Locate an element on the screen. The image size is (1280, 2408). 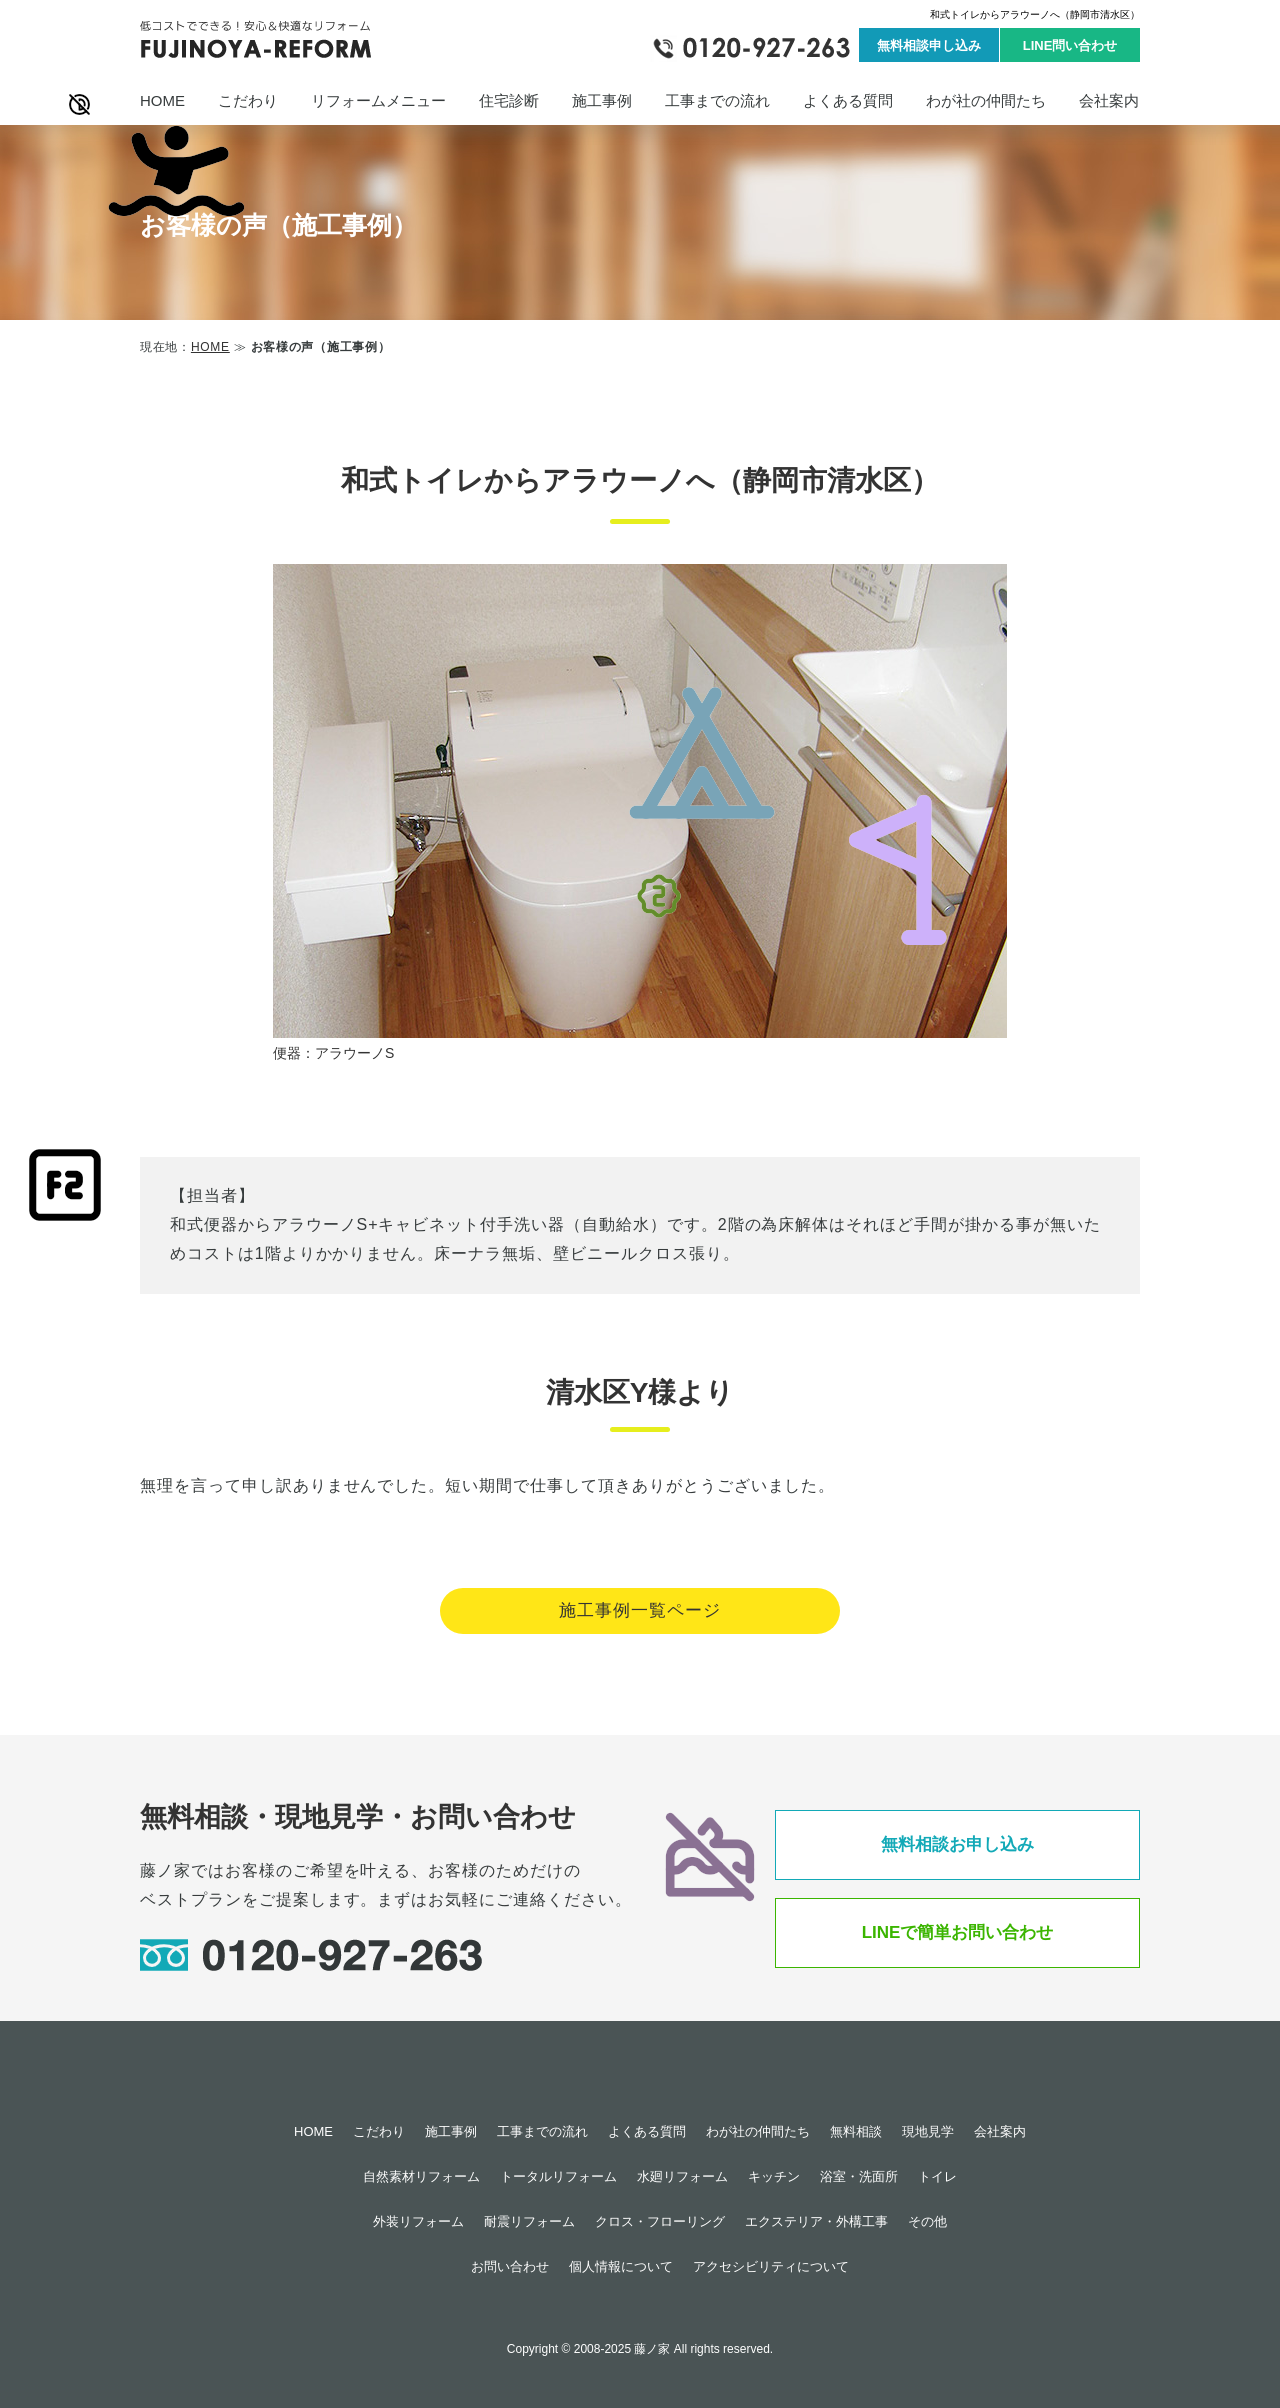
view camping or outdoor locations is located at coordinates (702, 753).